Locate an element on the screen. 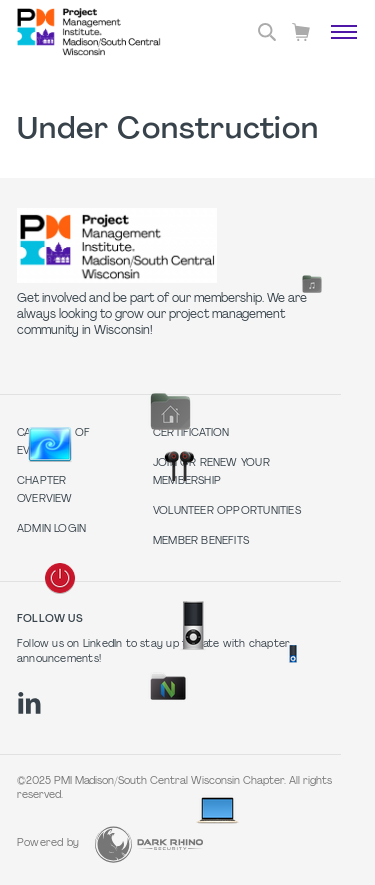  open screen saver settings is located at coordinates (50, 445).